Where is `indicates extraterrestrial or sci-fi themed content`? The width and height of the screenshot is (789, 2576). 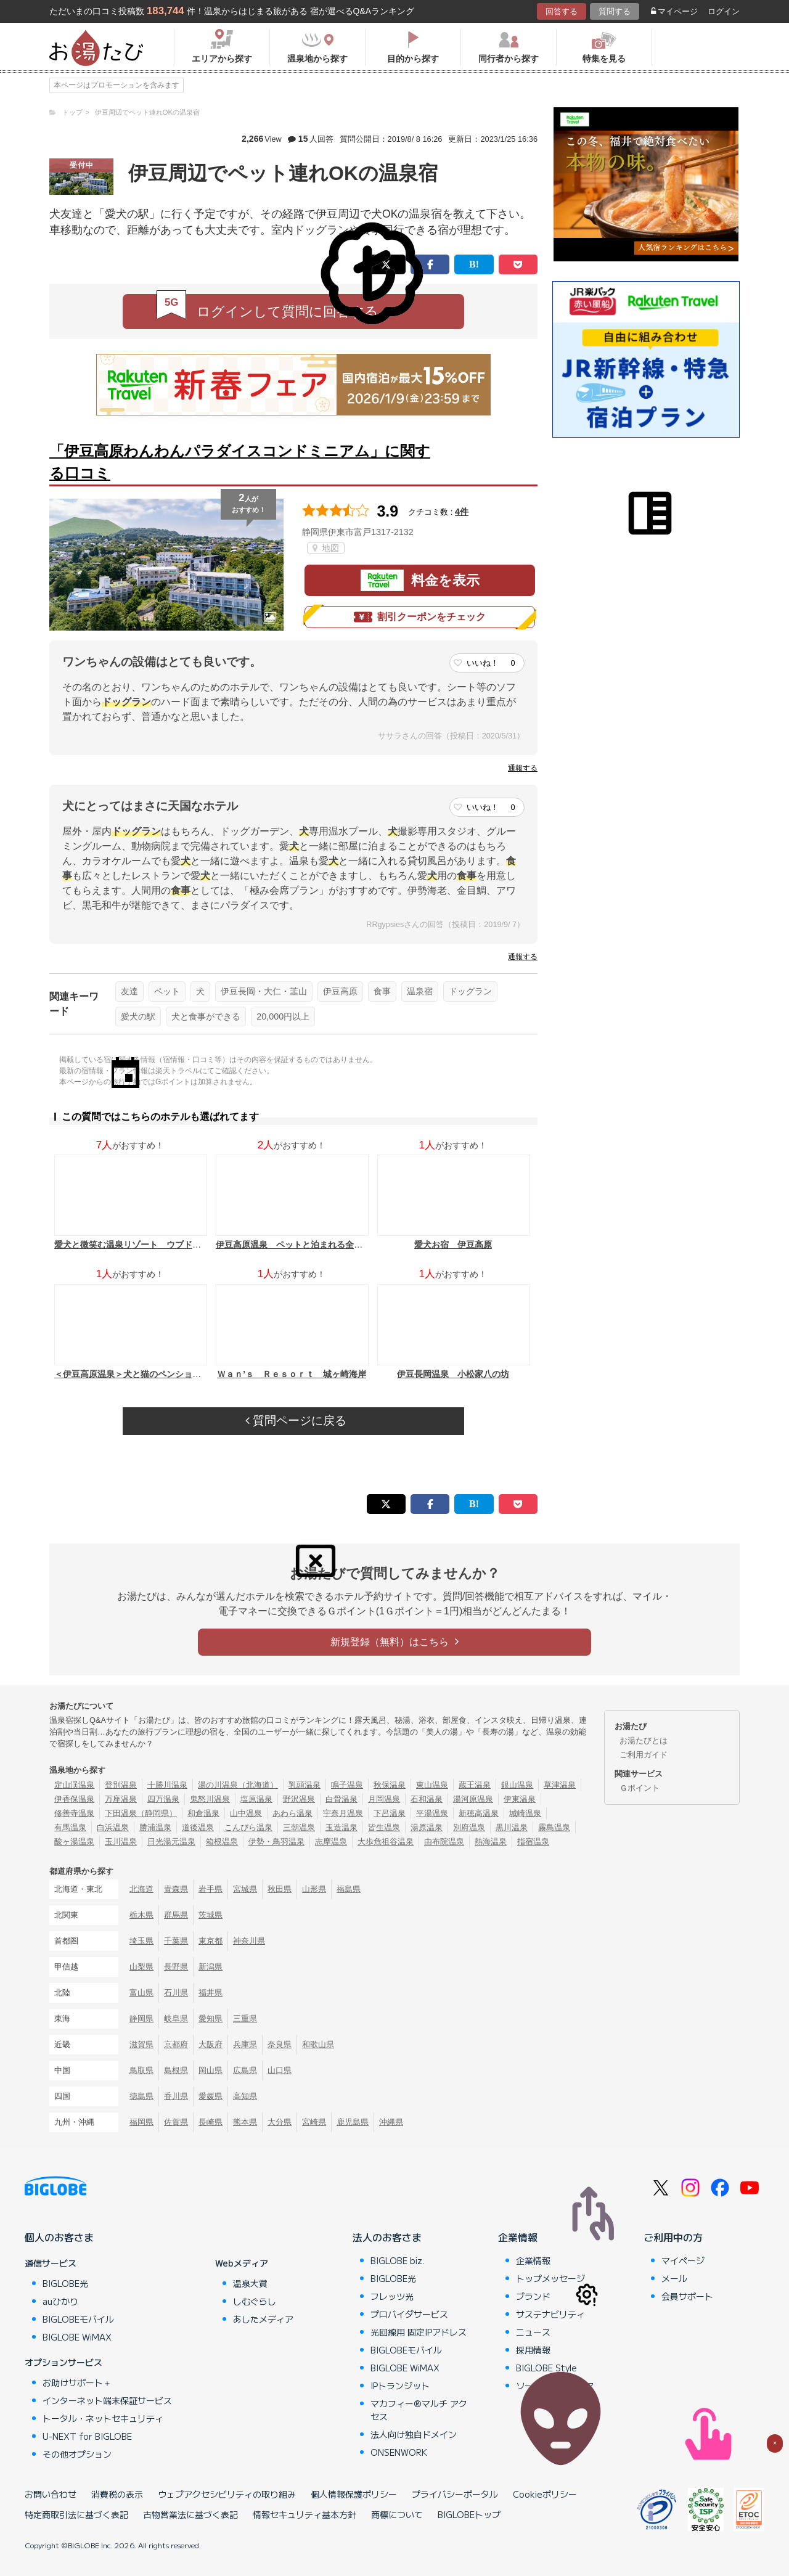
indicates extraterrestrial or sci-fi themed content is located at coordinates (560, 2418).